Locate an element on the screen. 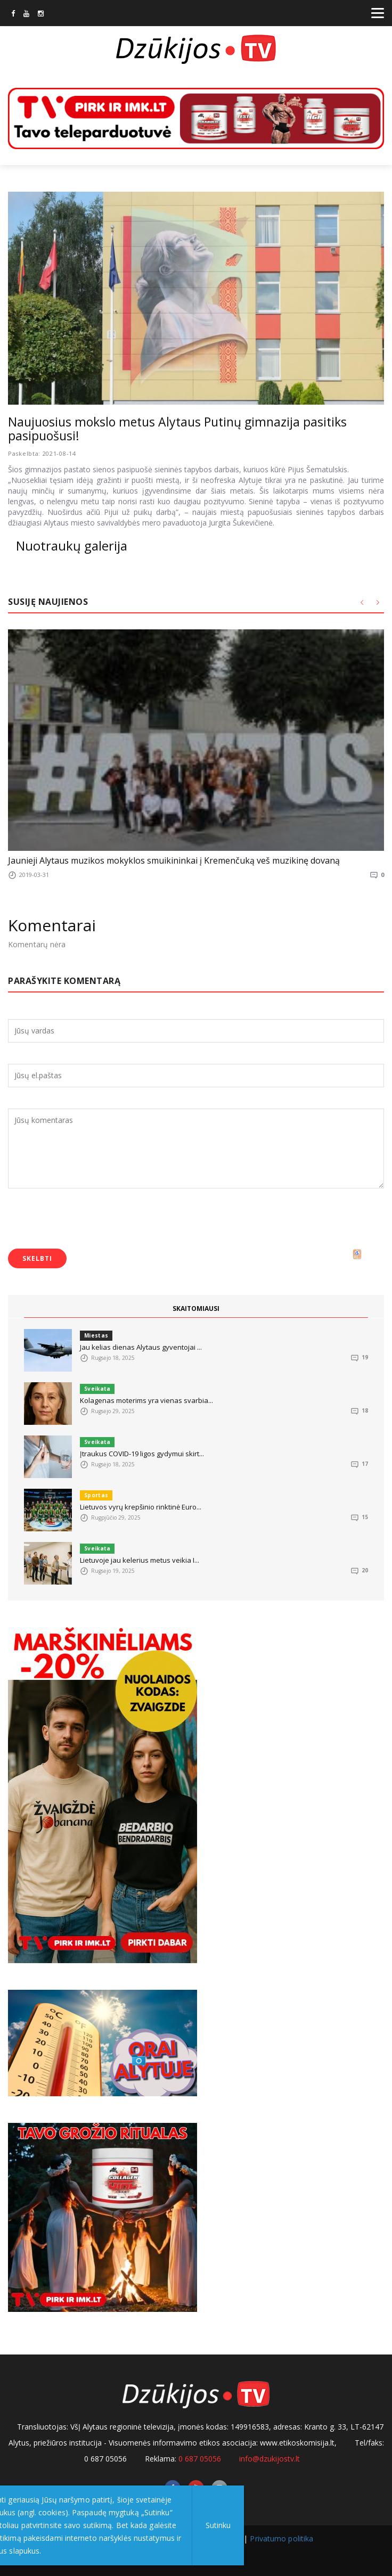  open cortana-related files folder is located at coordinates (138, 2060).